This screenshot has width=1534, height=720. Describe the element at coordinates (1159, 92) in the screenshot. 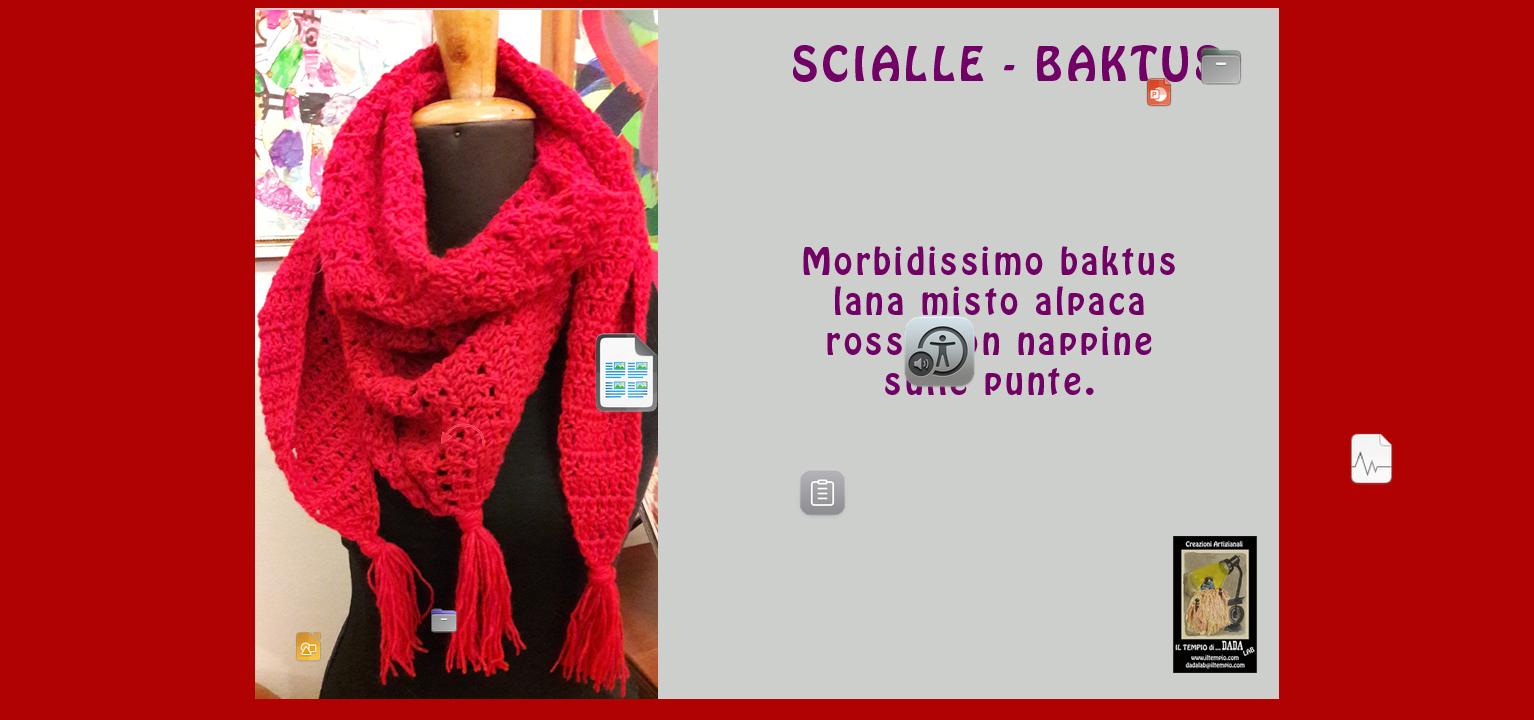

I see `a PowerPoint slideshow file` at that location.